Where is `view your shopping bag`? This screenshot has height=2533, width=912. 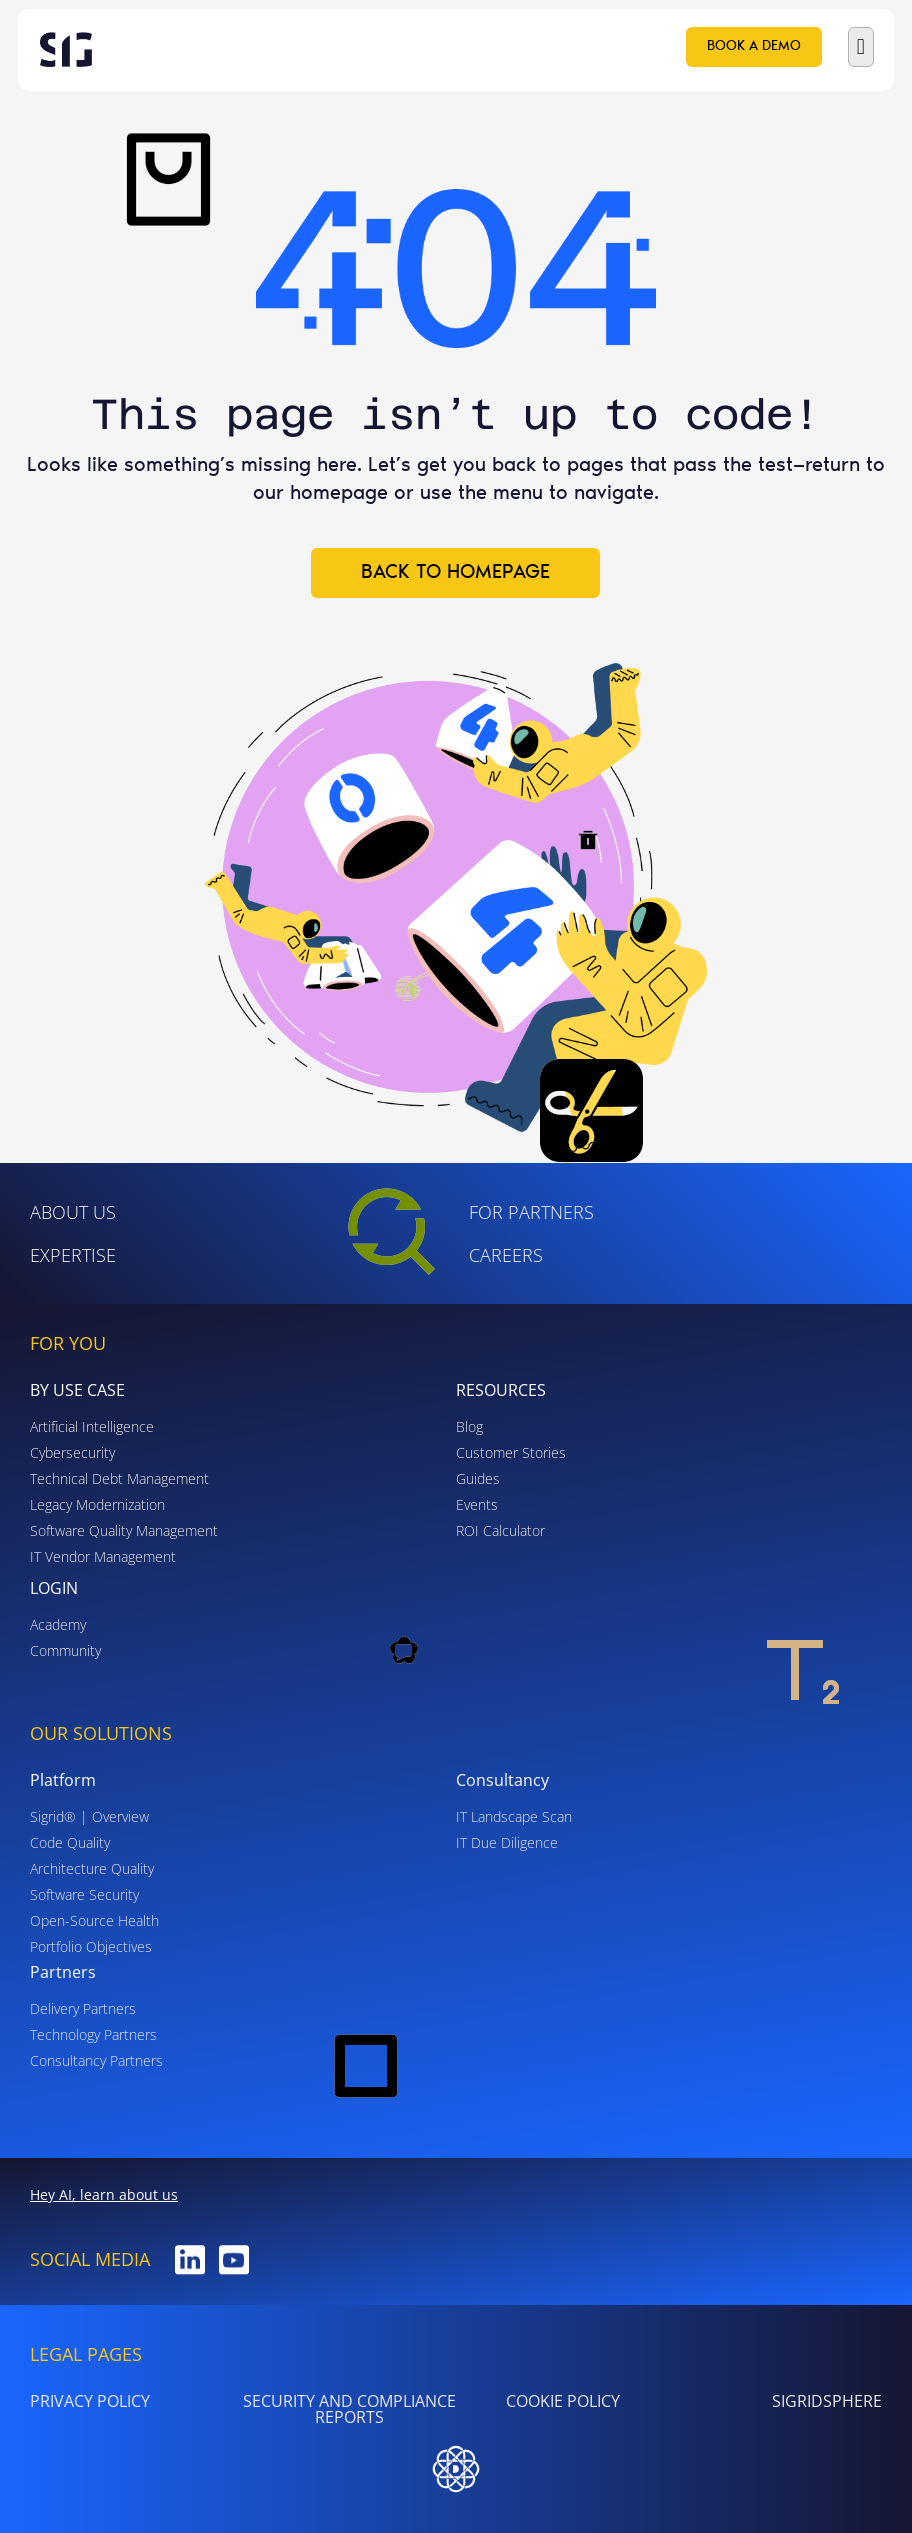
view your shopping bag is located at coordinates (168, 179).